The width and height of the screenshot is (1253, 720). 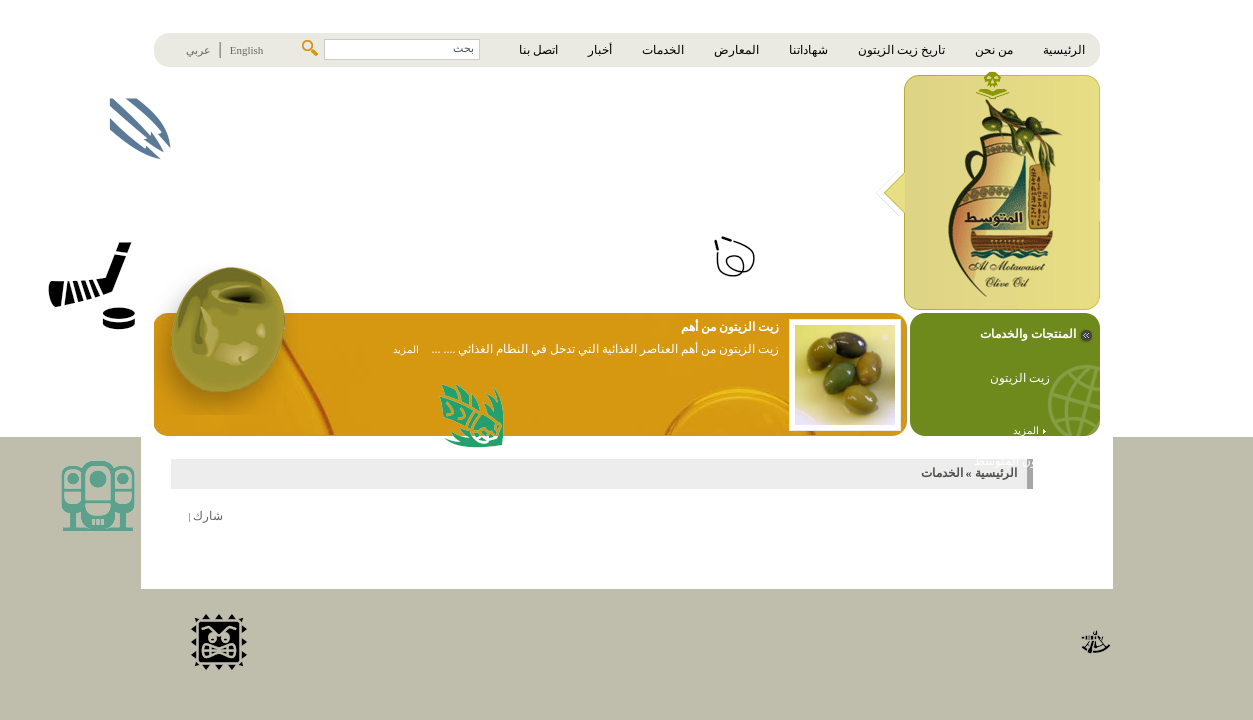 What do you see at coordinates (992, 86) in the screenshot?
I see `view death note or cursed book item in game inventory` at bounding box center [992, 86].